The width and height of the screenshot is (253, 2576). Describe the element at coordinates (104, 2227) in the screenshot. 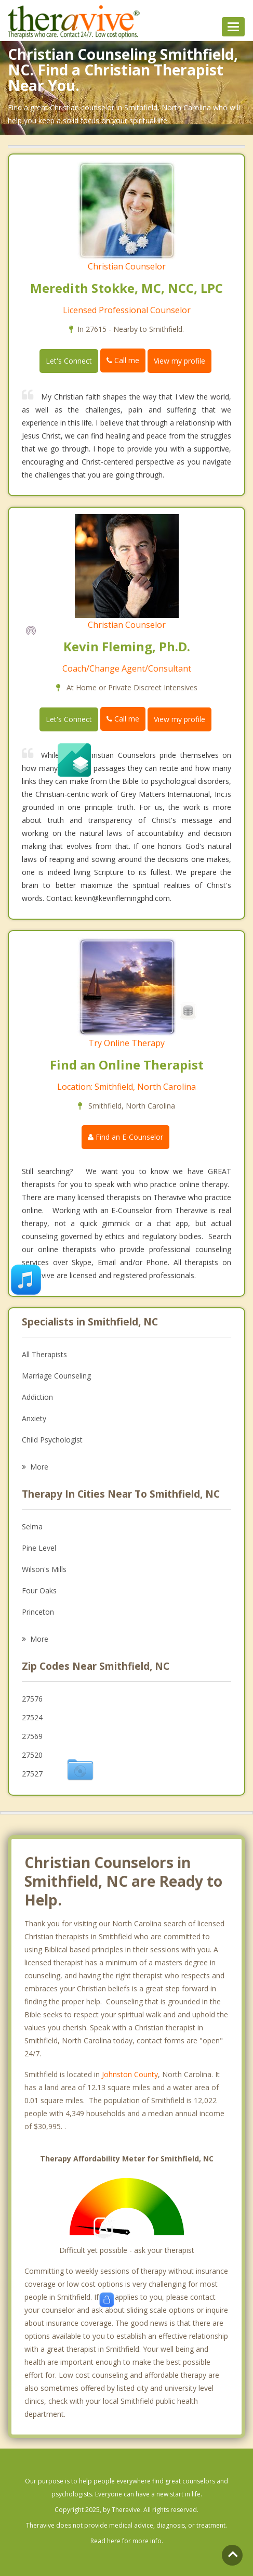

I see `adjust keyboard backlight brightness` at that location.